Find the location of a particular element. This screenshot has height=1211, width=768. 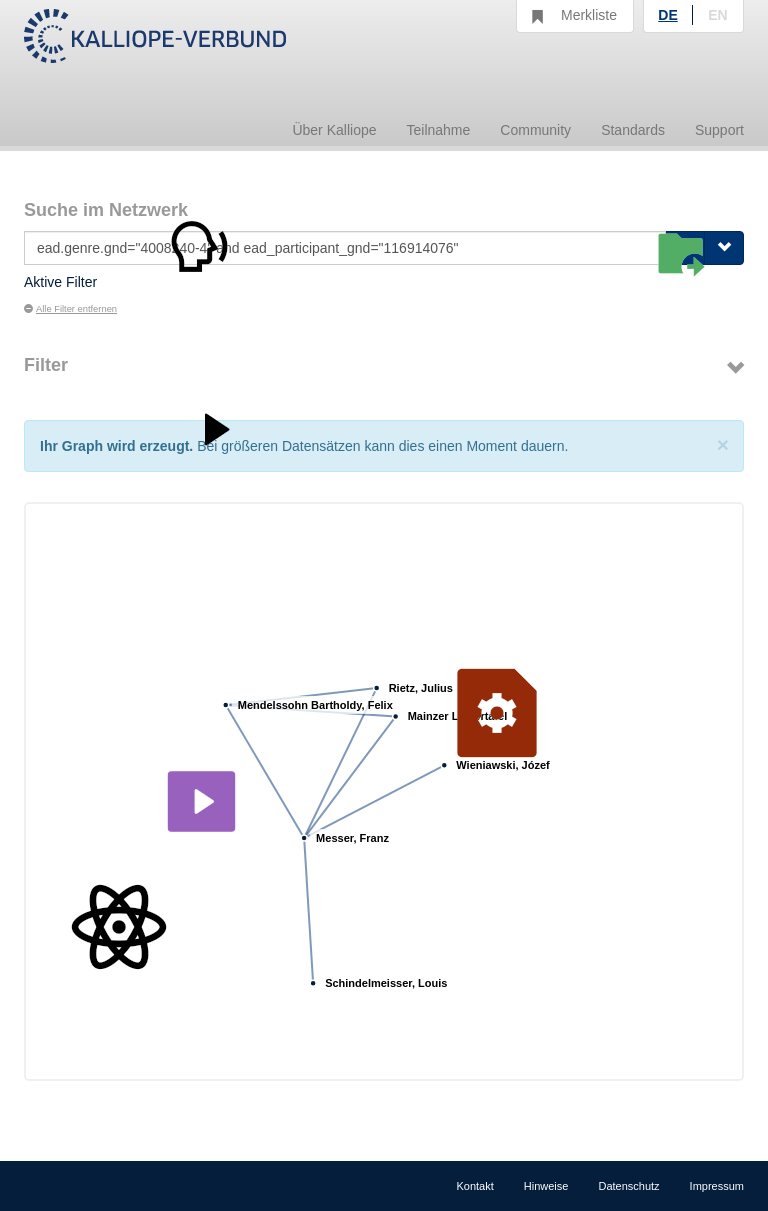

access shared folder is located at coordinates (680, 253).